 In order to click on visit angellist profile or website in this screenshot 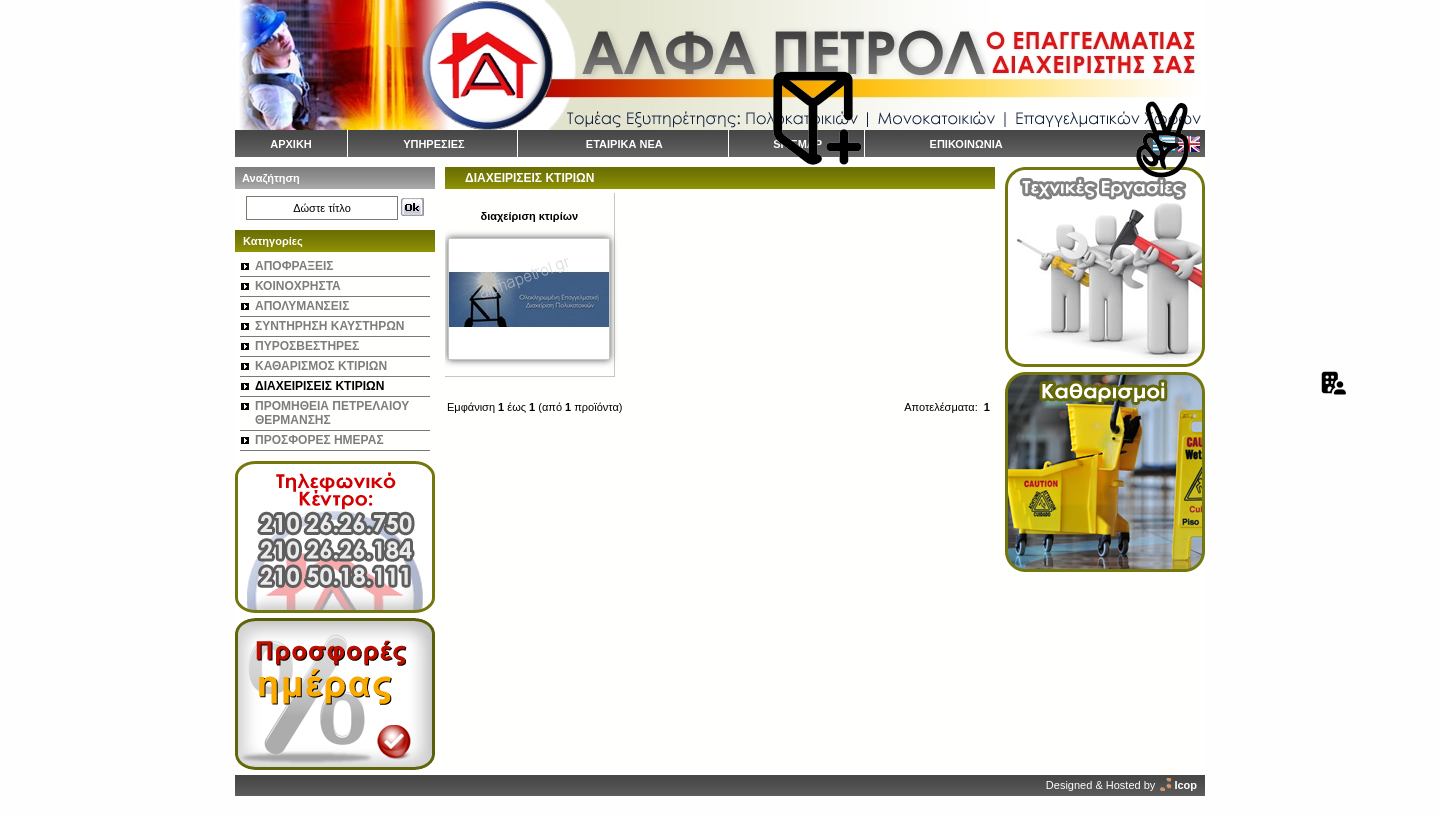, I will do `click(1162, 139)`.